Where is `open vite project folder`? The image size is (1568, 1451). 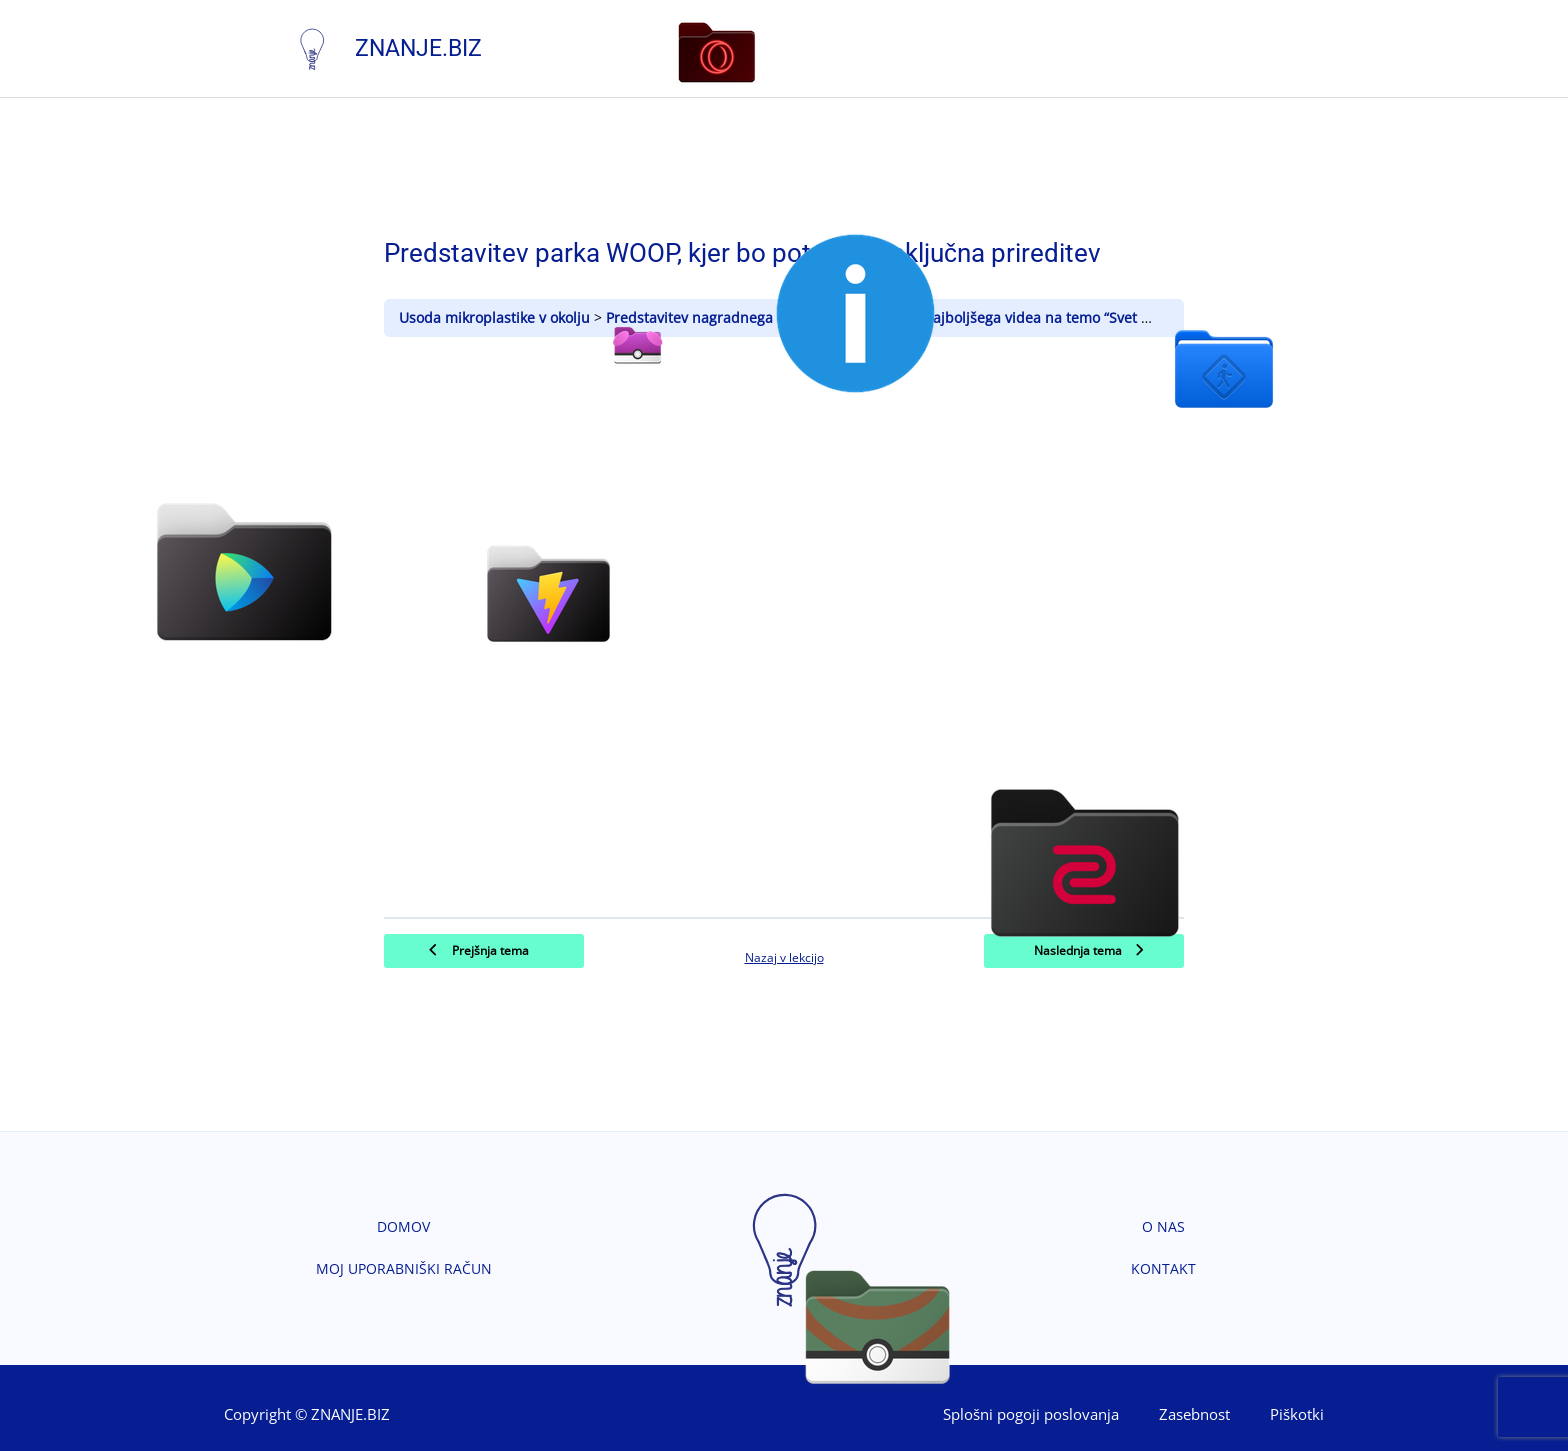 open vite project folder is located at coordinates (548, 597).